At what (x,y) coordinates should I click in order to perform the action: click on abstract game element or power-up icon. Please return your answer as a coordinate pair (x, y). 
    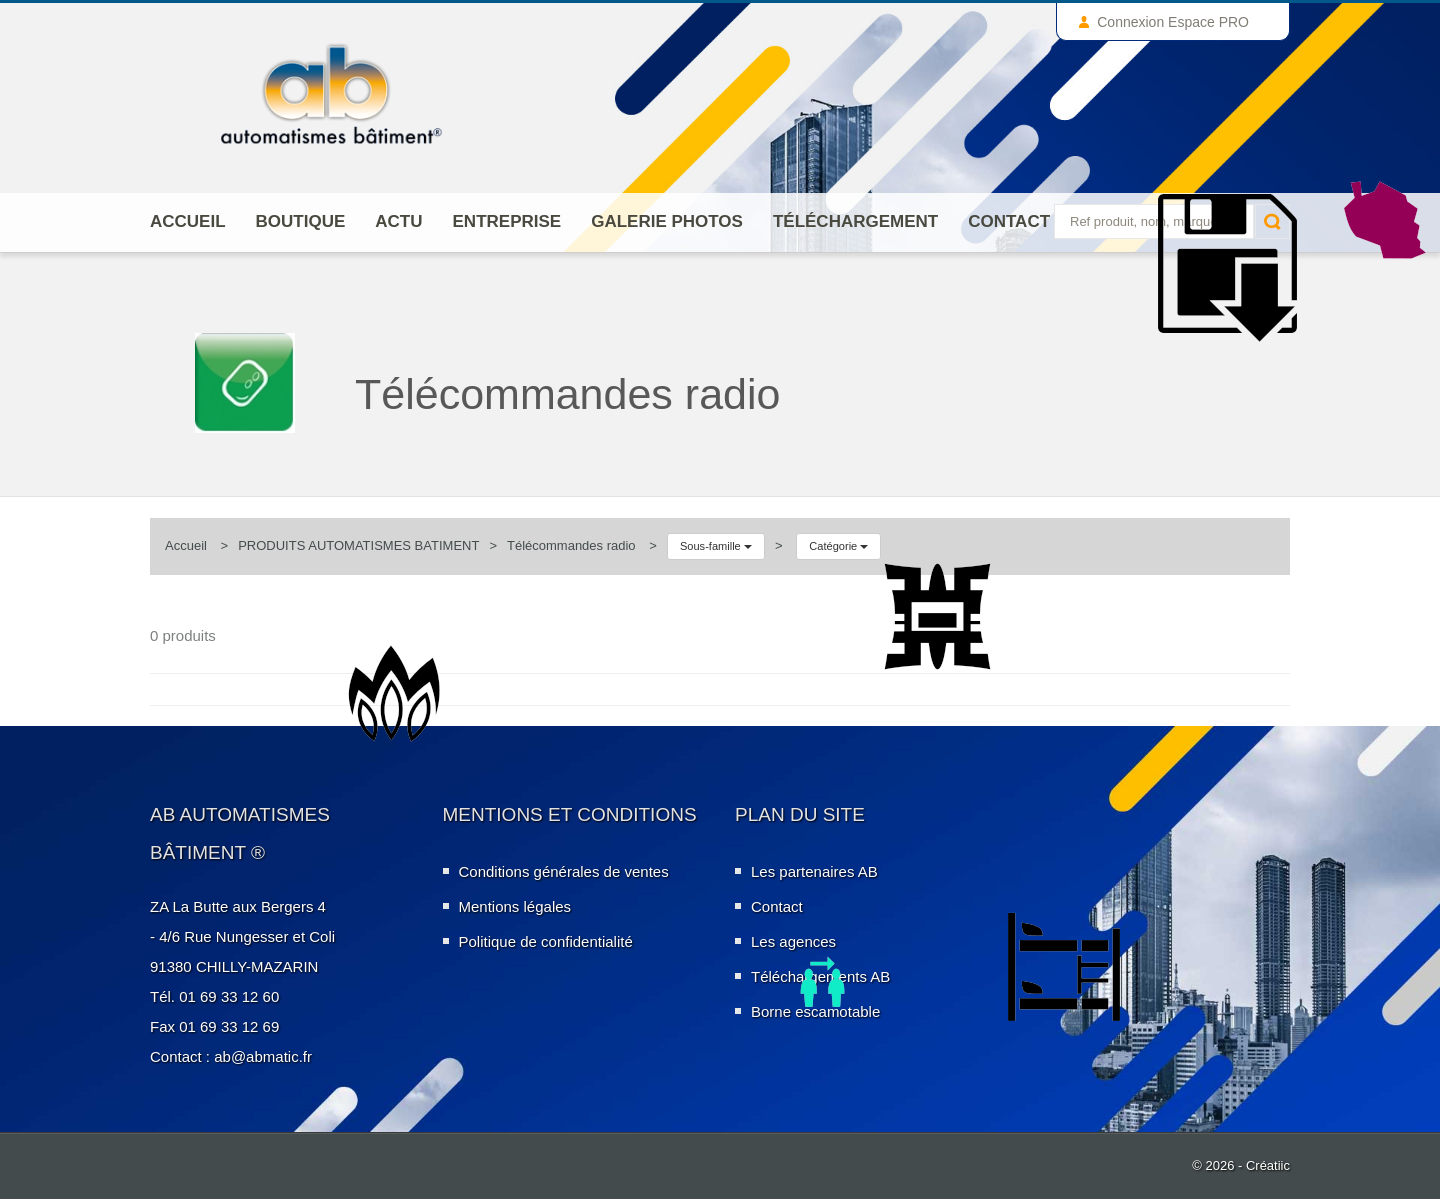
    Looking at the image, I should click on (937, 616).